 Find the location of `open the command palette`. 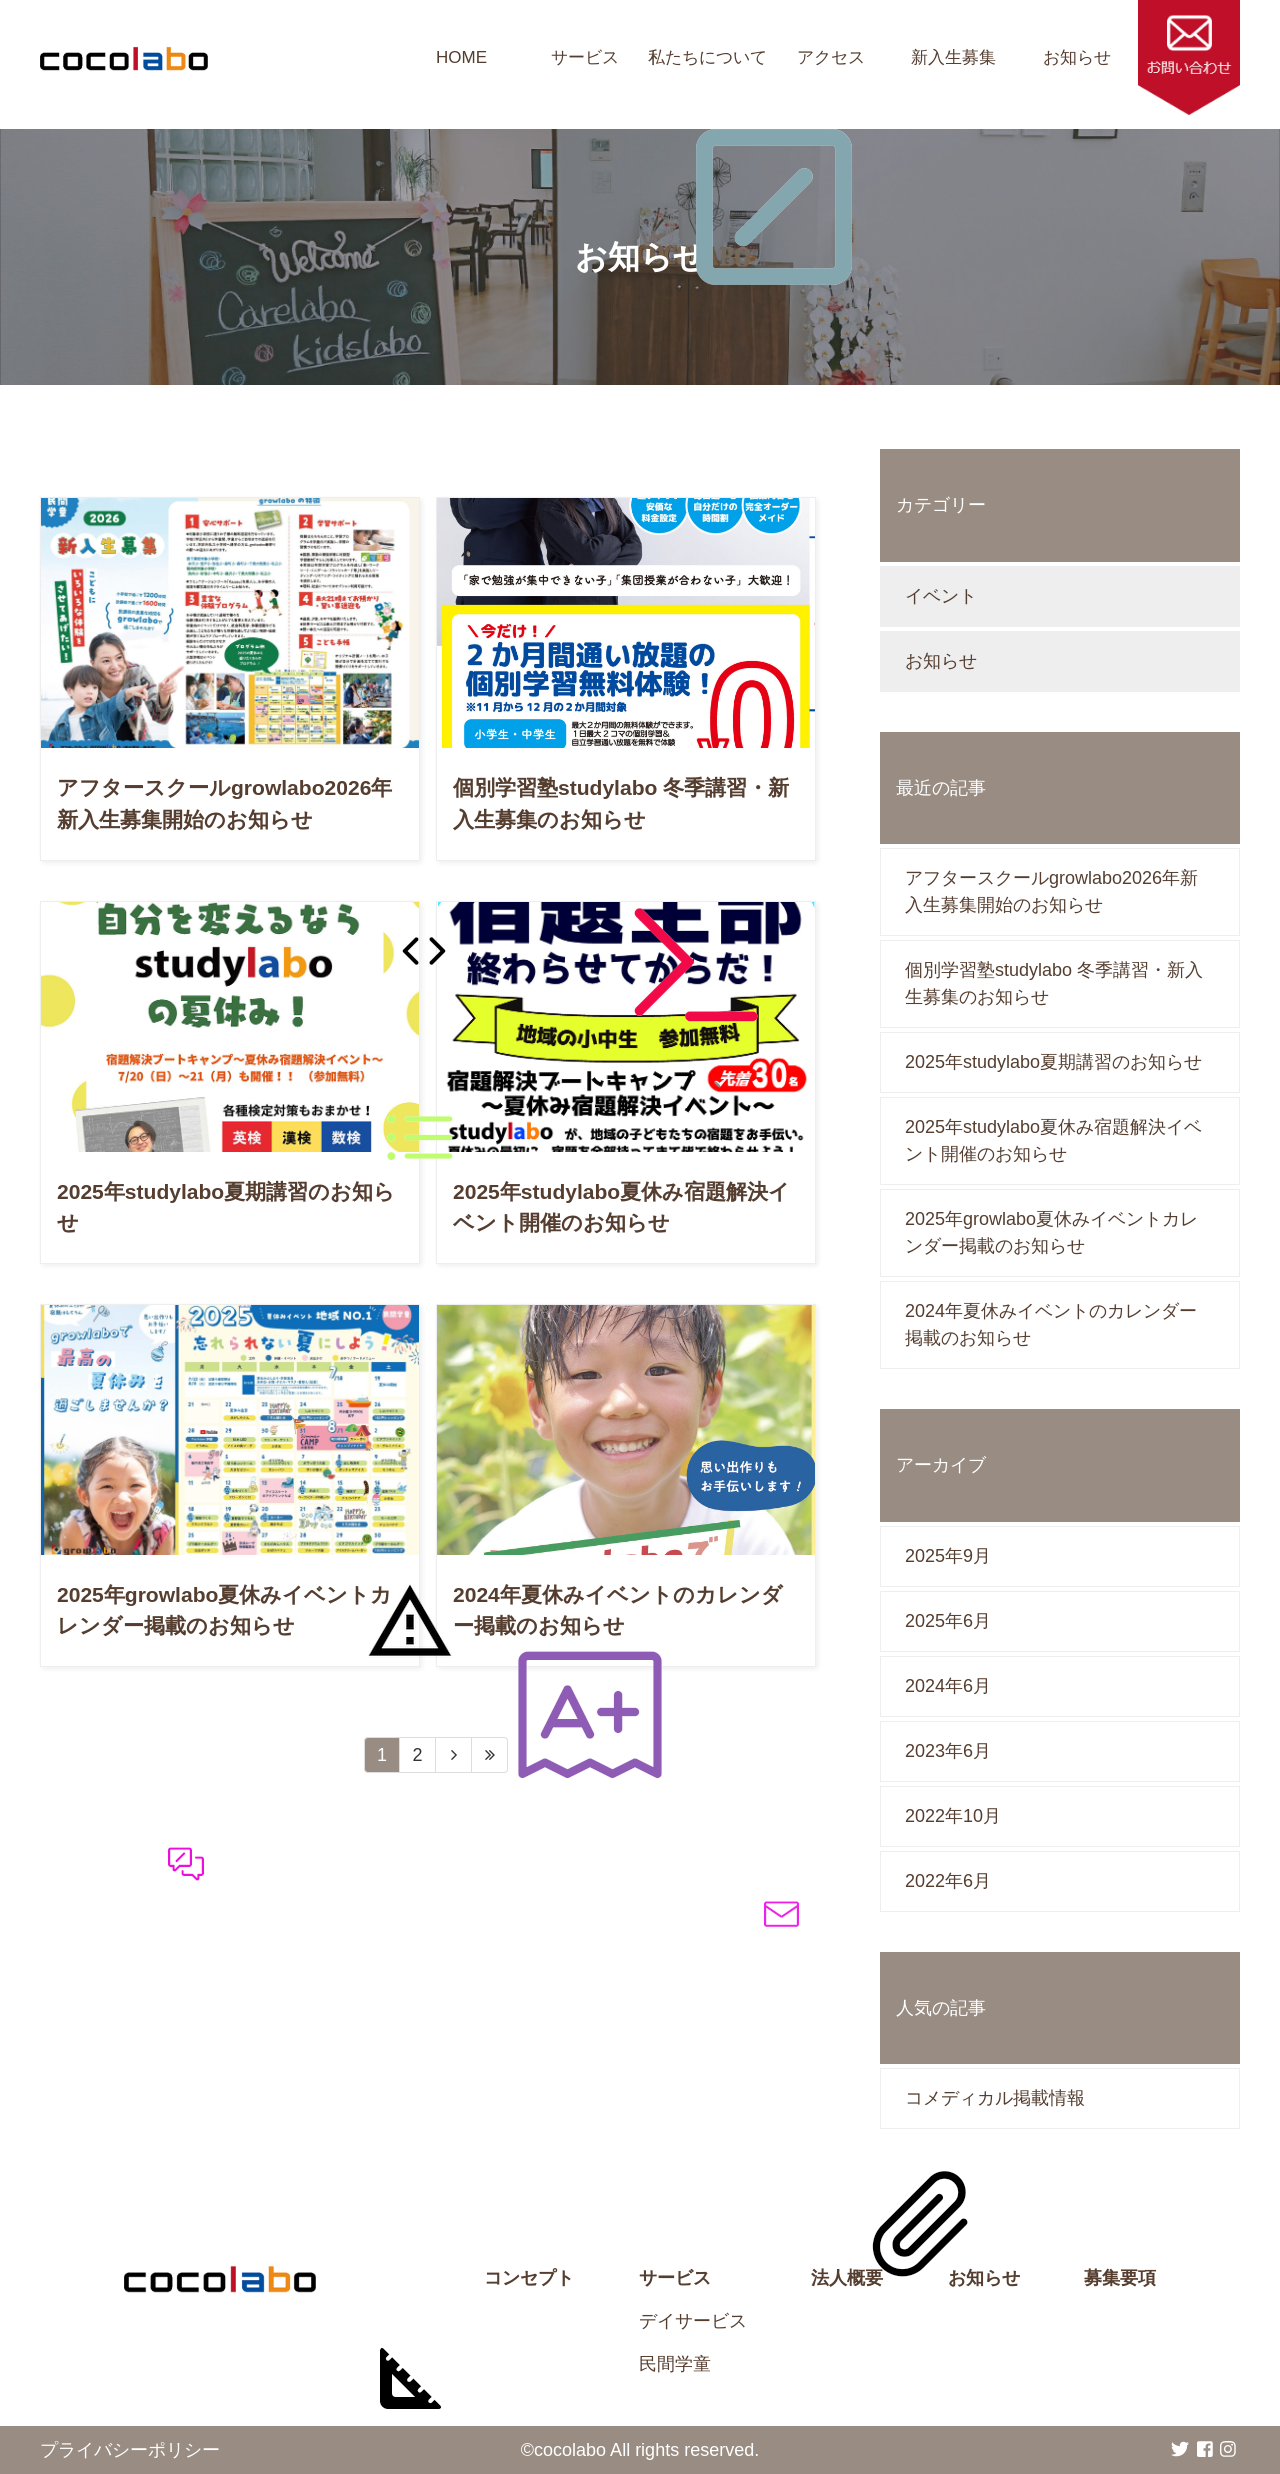

open the command palette is located at coordinates (695, 962).